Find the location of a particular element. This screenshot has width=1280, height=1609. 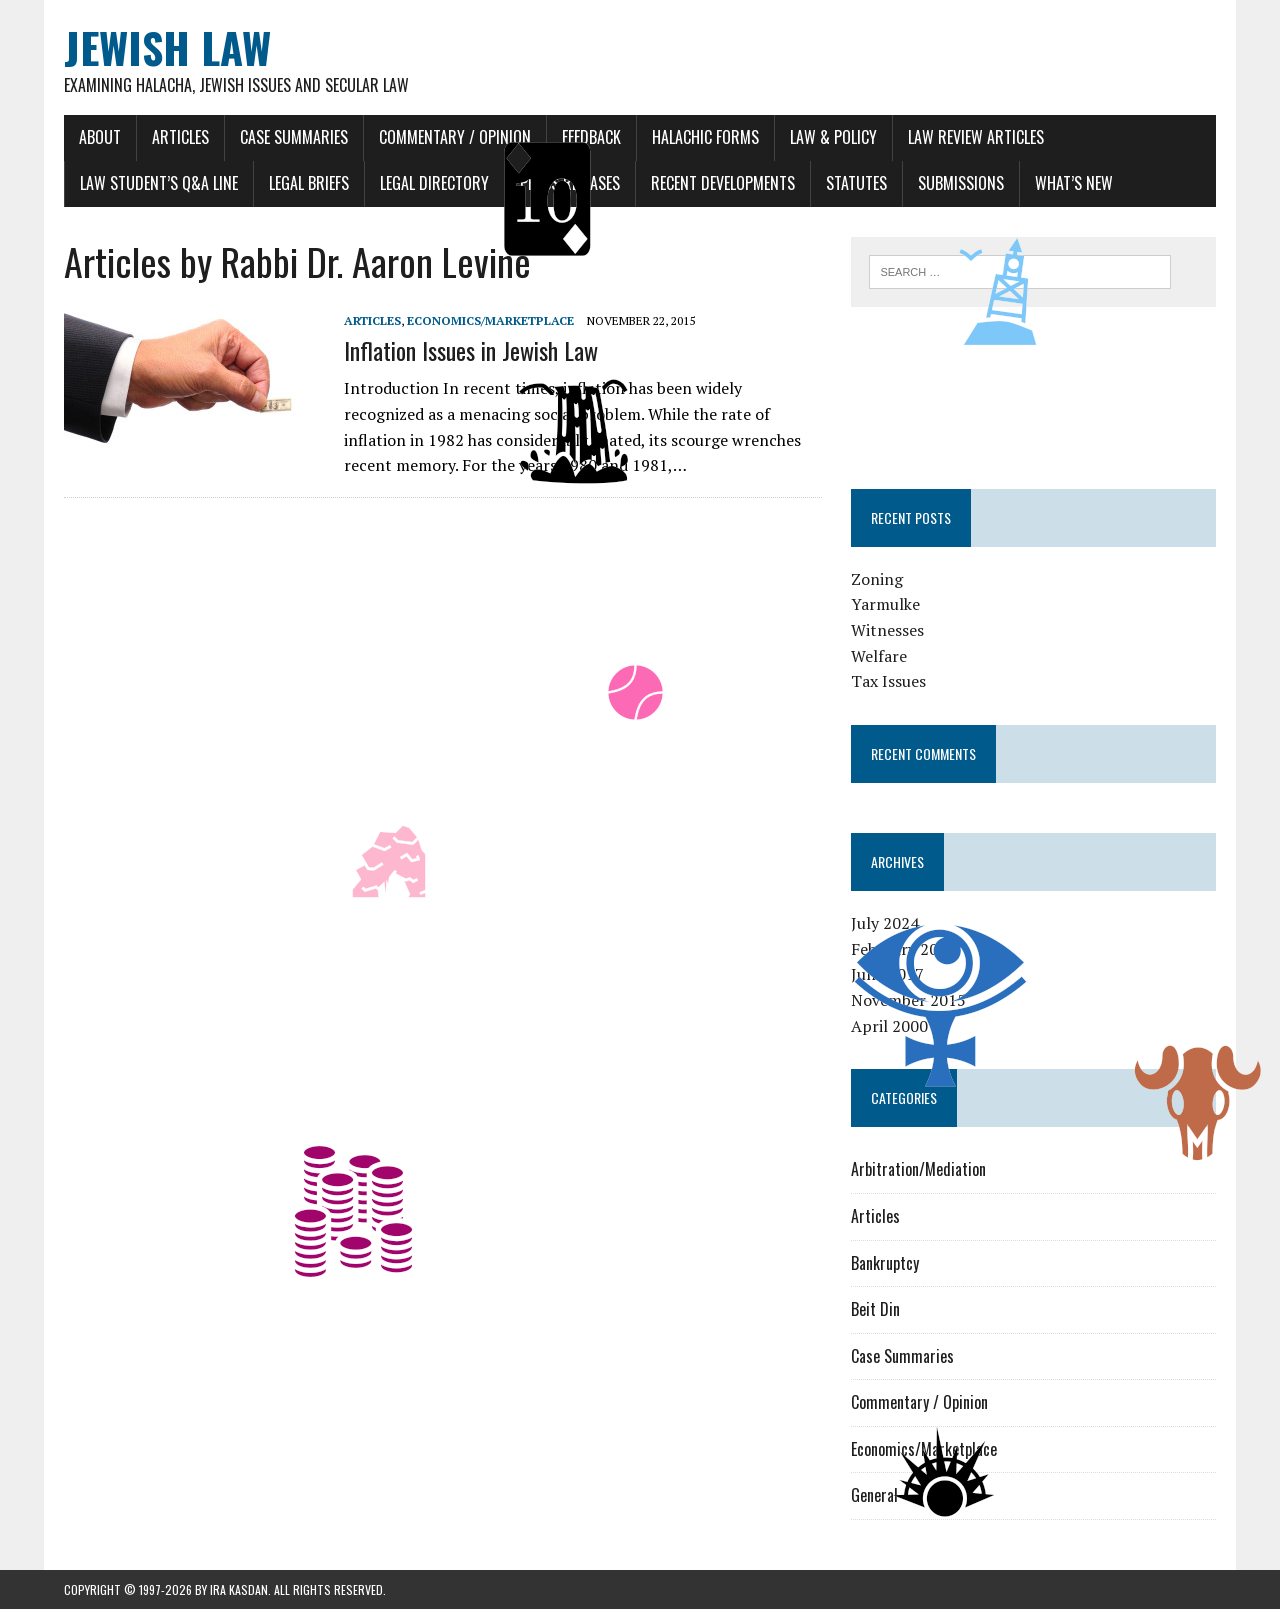

view in-game time or day/night cycle is located at coordinates (943, 1471).